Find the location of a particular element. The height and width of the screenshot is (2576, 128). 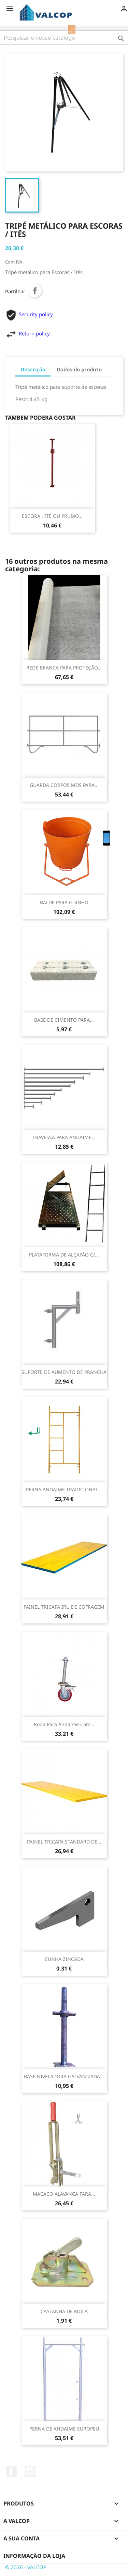

reply to all recipients of an email is located at coordinates (34, 1430).